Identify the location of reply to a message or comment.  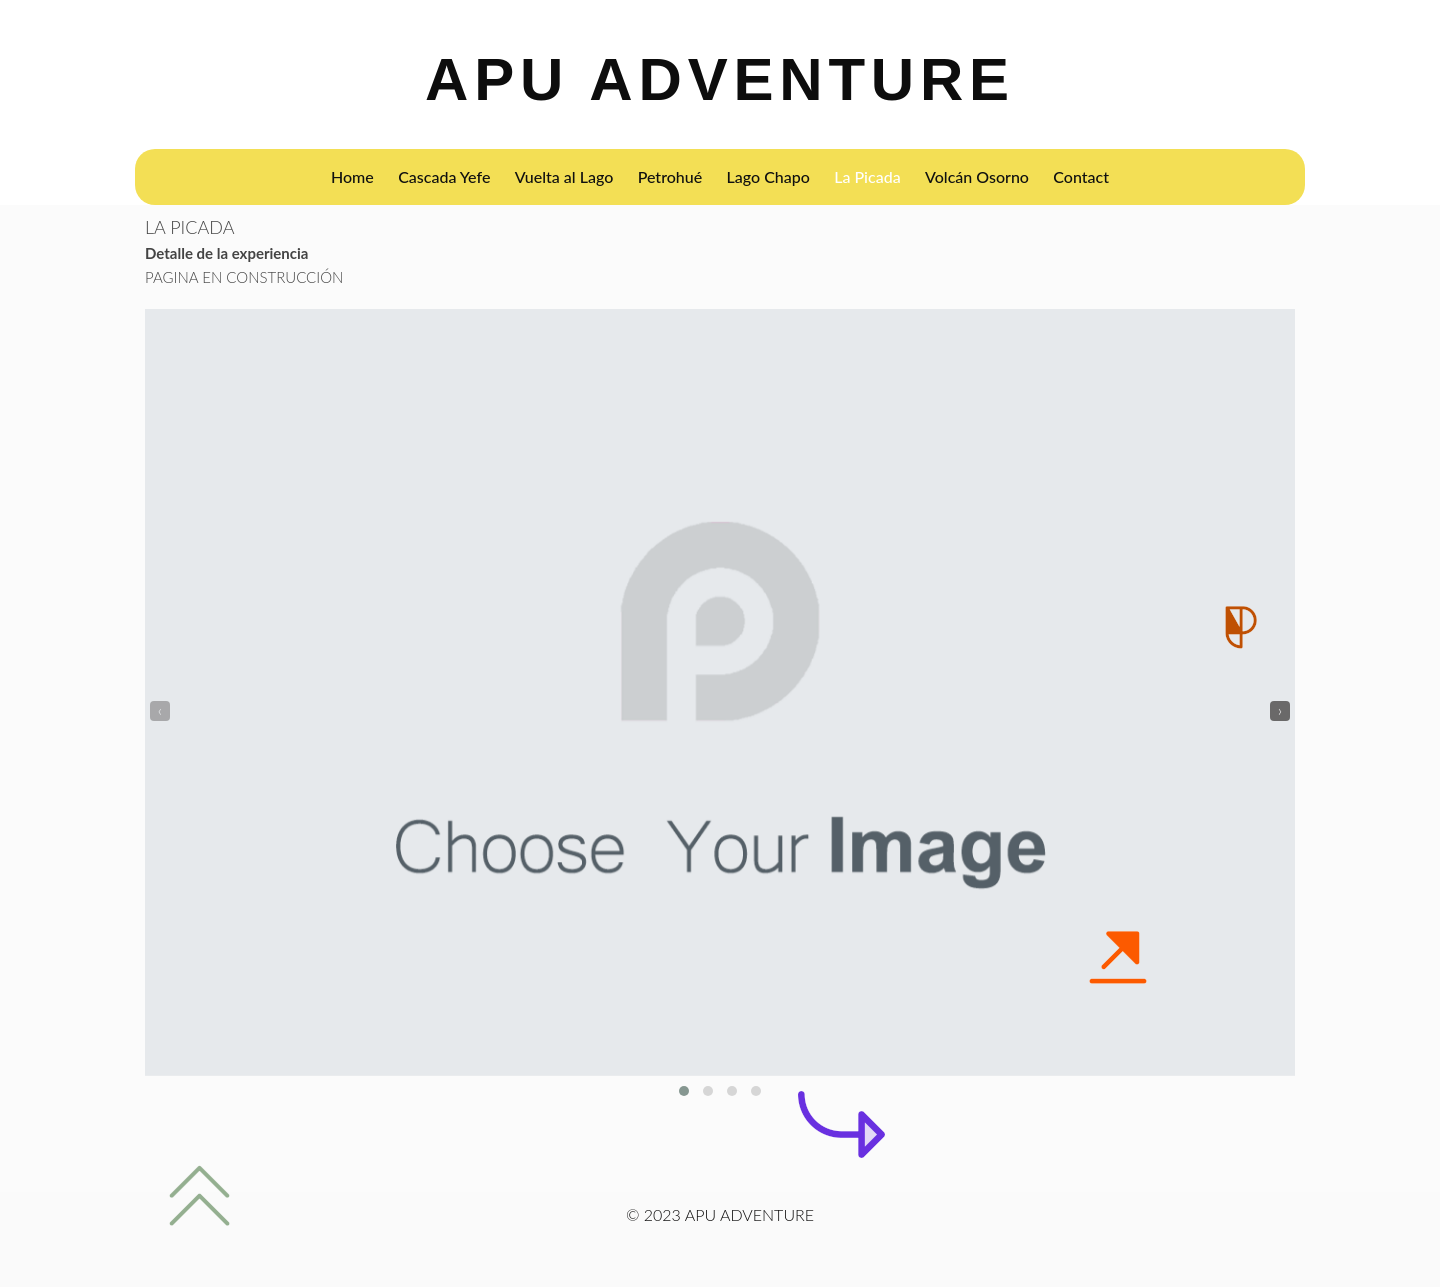
(841, 1124).